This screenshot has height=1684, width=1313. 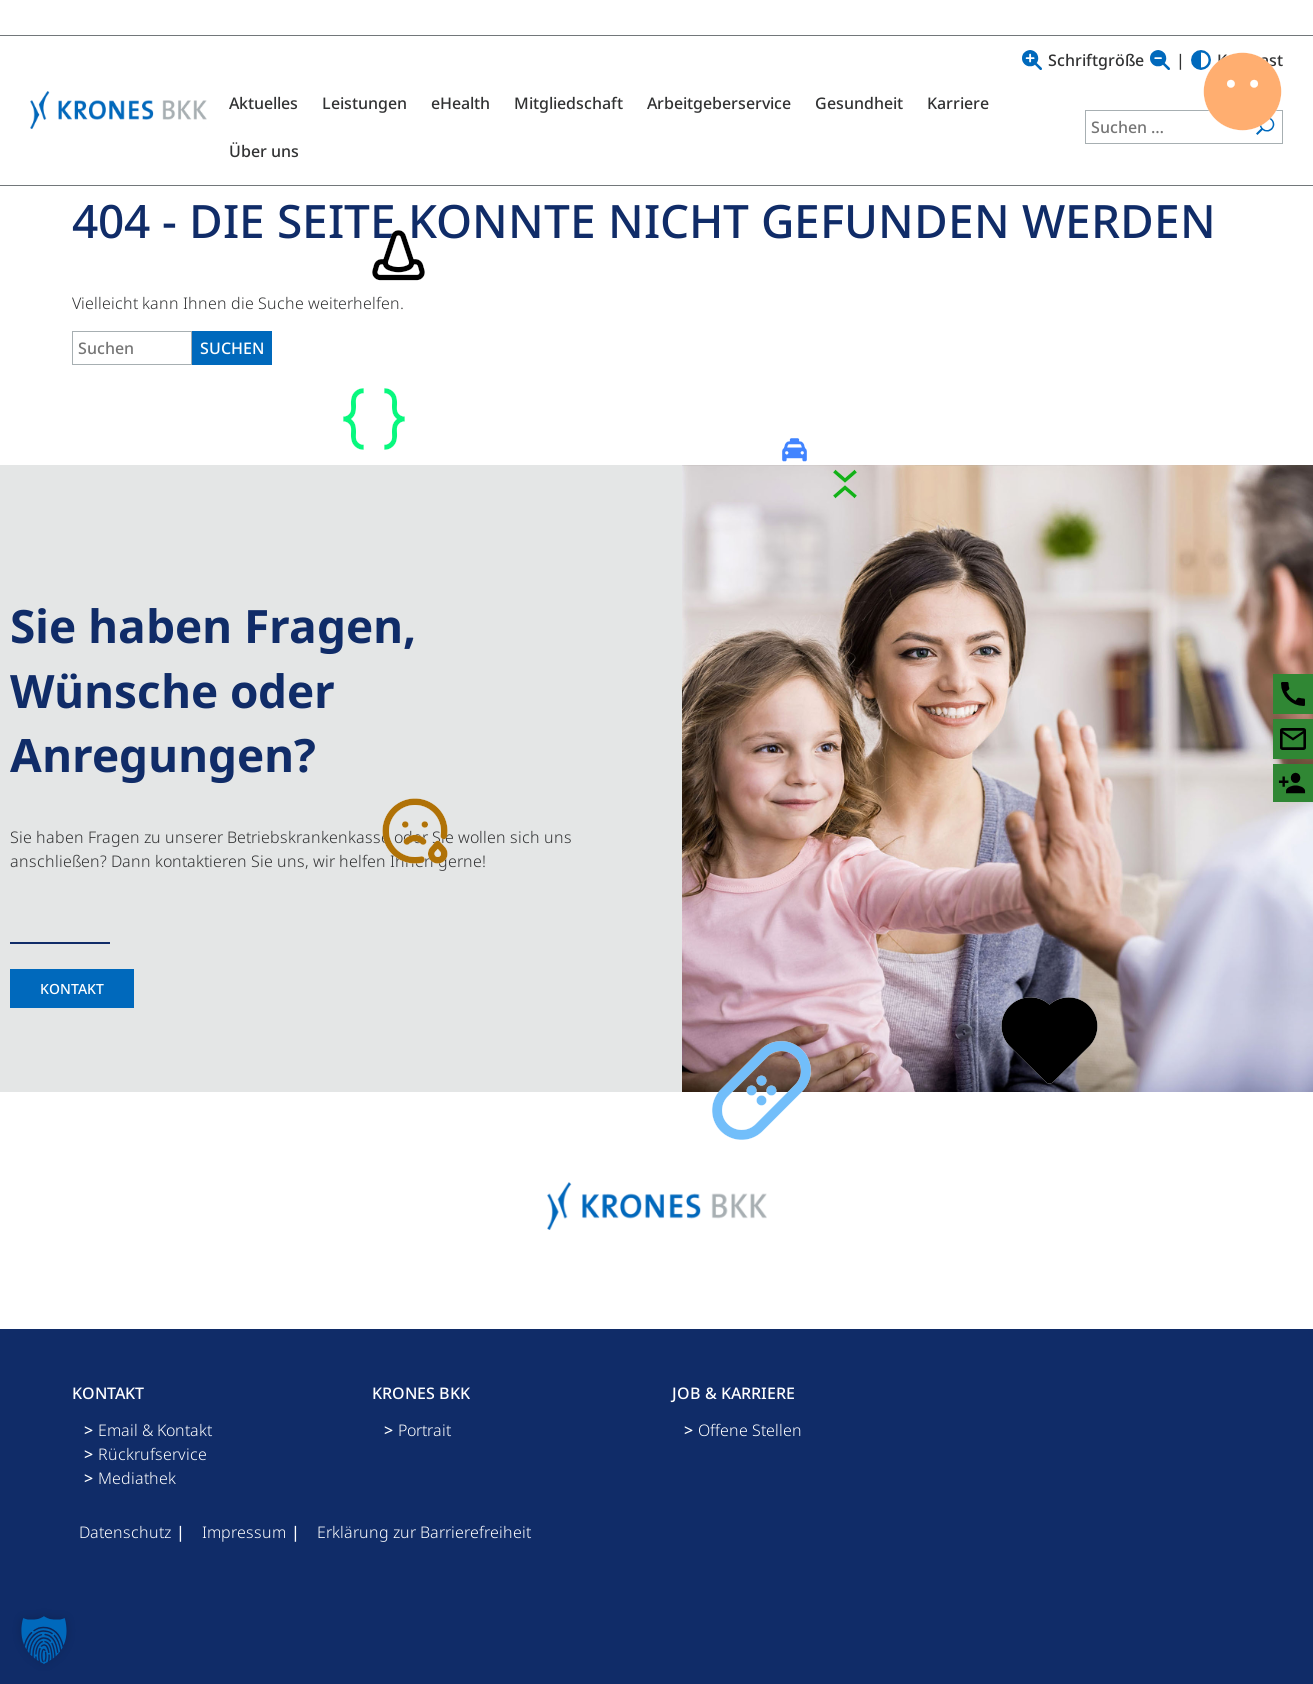 I want to click on collapse an expanded section or panel, so click(x=845, y=484).